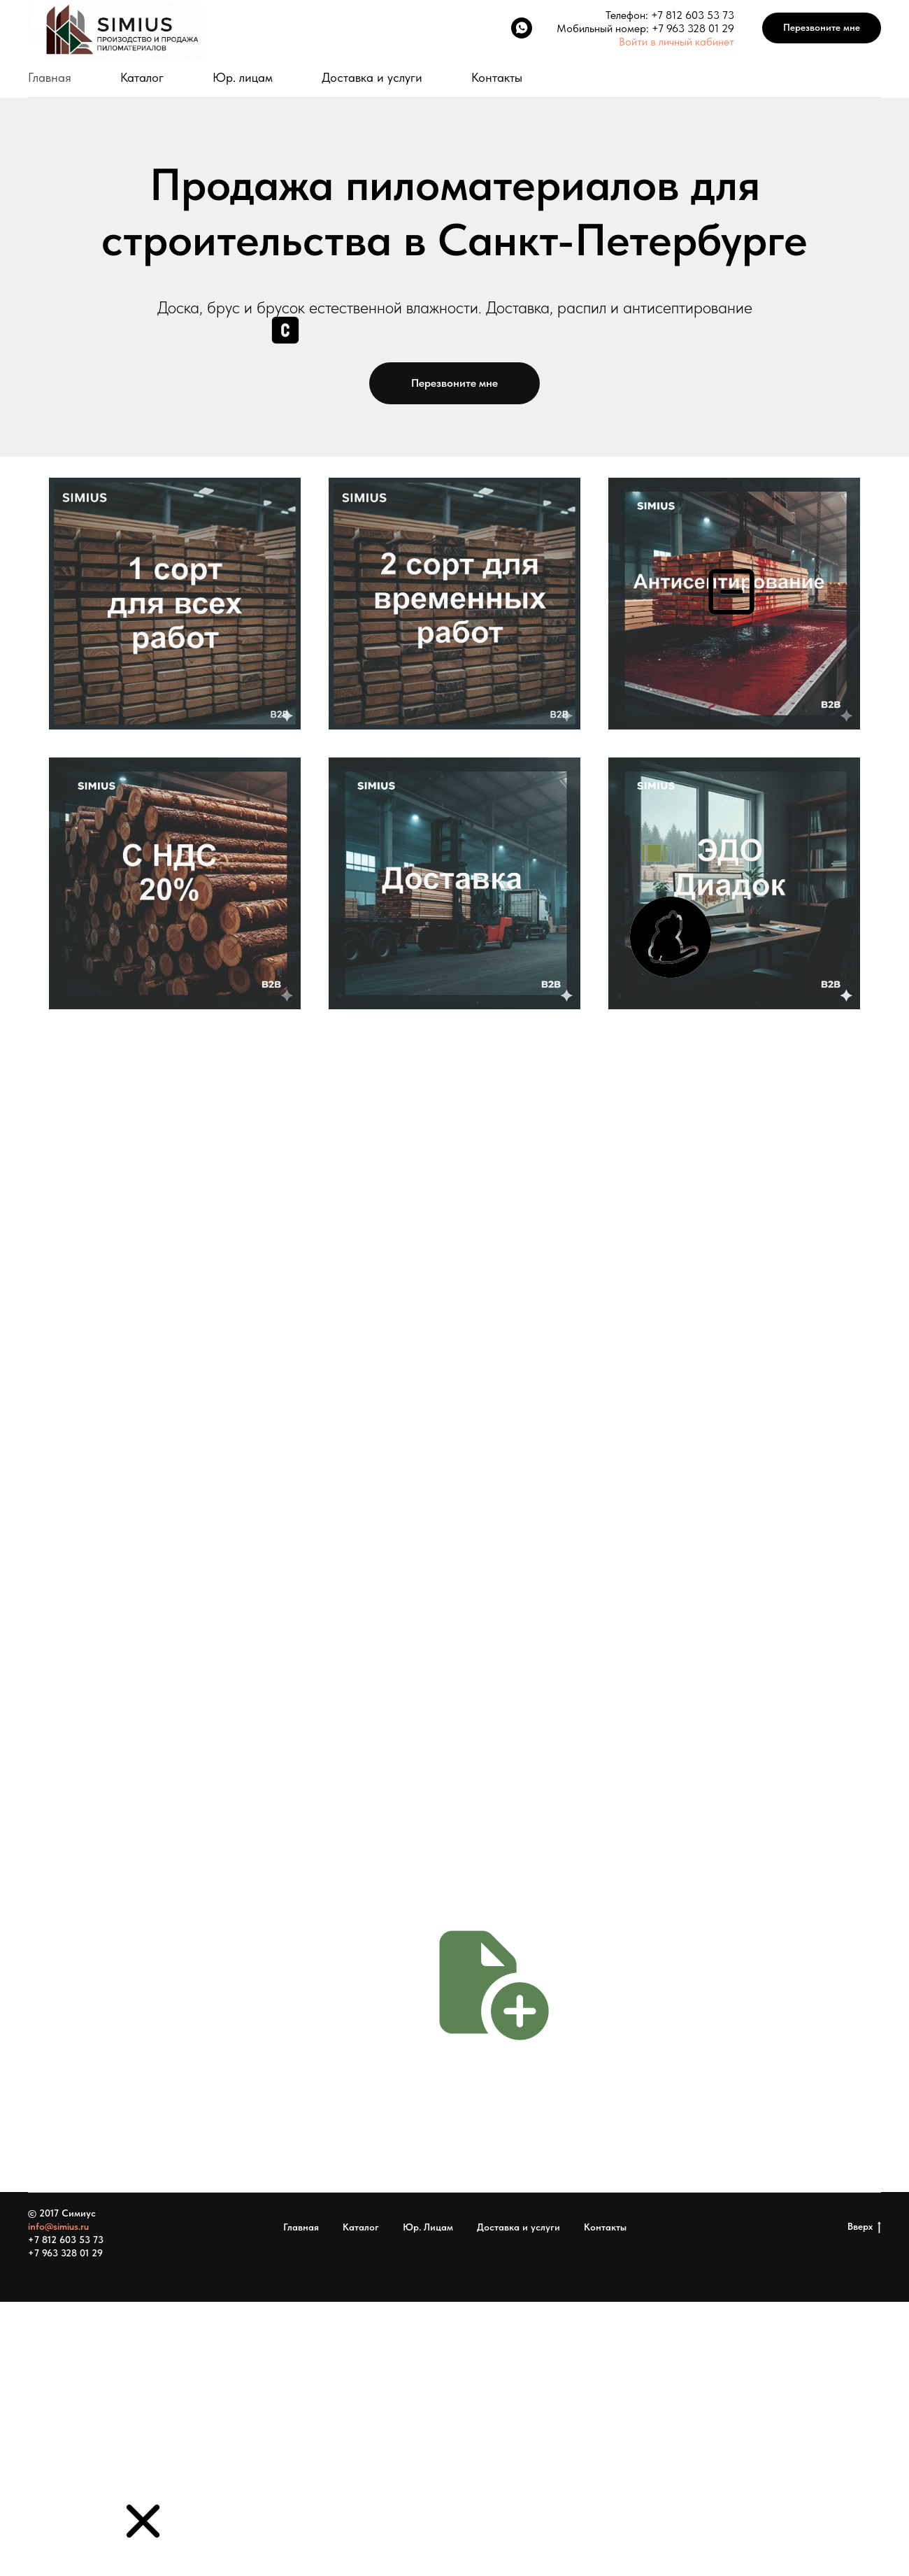  What do you see at coordinates (671, 937) in the screenshot?
I see `yarn package manager logo` at bounding box center [671, 937].